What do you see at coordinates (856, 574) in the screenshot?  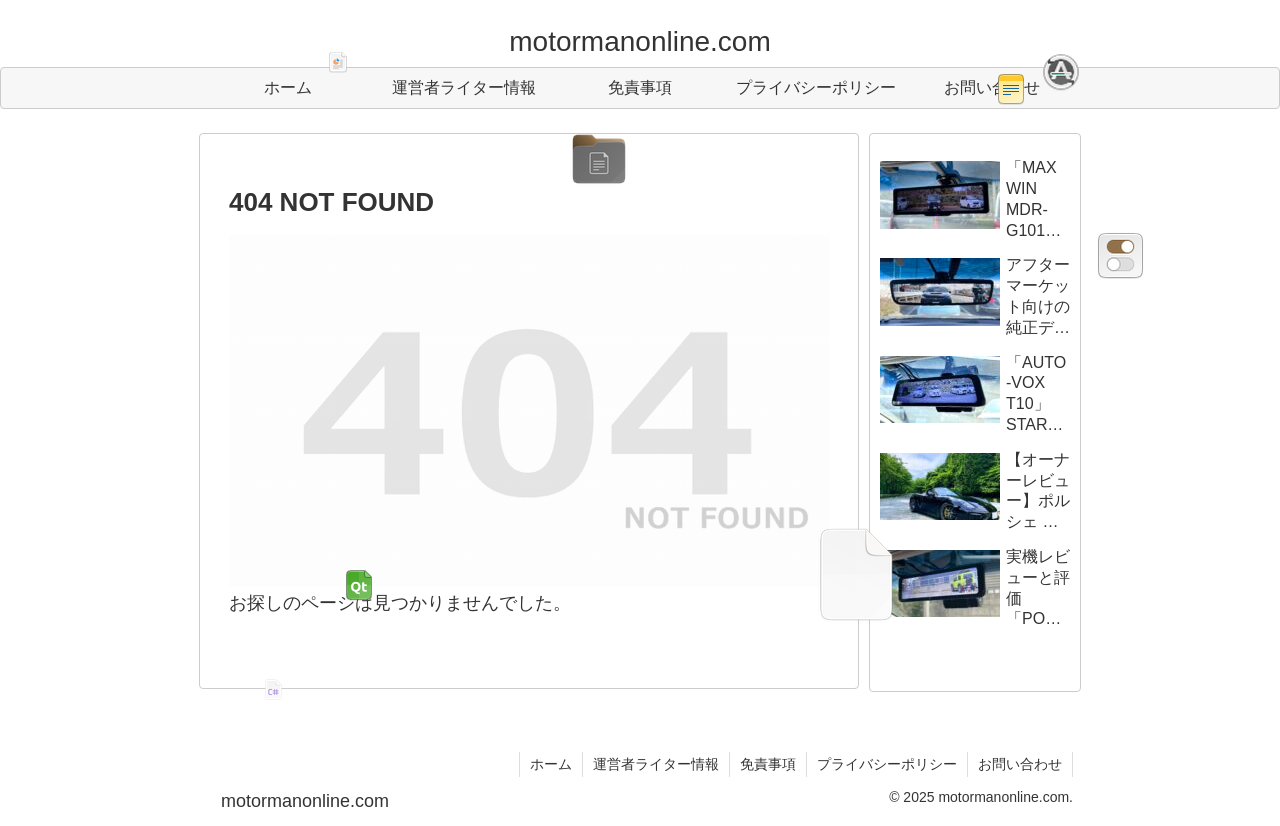 I see `an empty or blank document` at bounding box center [856, 574].